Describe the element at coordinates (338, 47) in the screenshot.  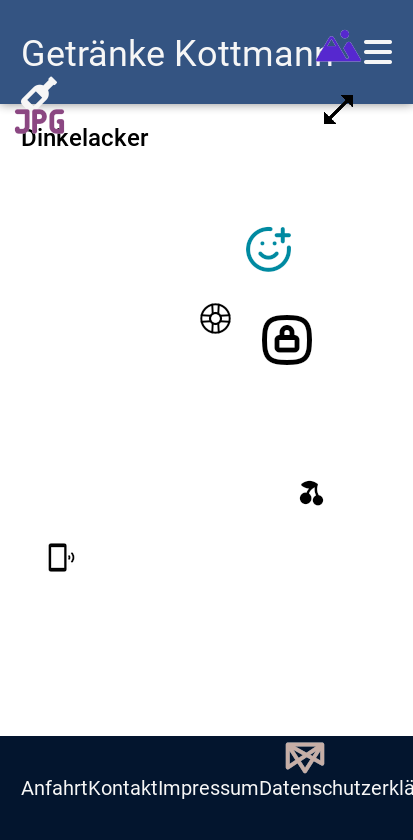
I see `view landscape or nature photos` at that location.